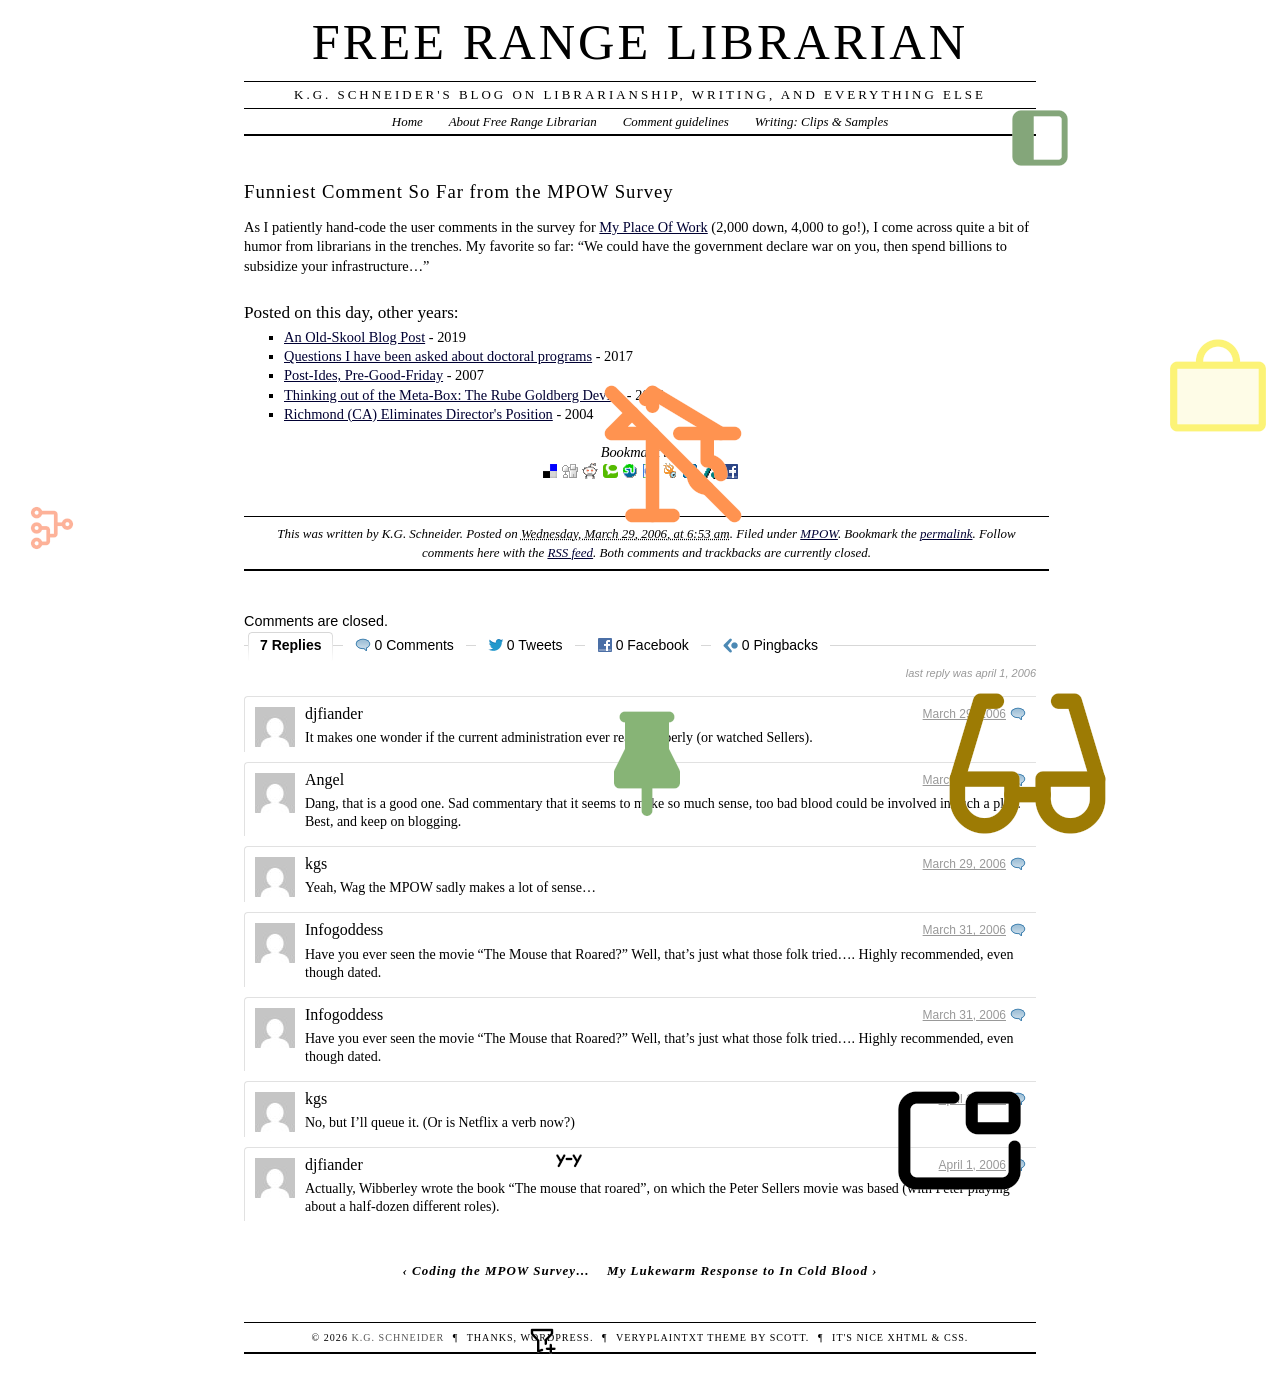 The height and width of the screenshot is (1374, 1280). I want to click on enable picture-in-picture mode at top of screen, so click(959, 1140).